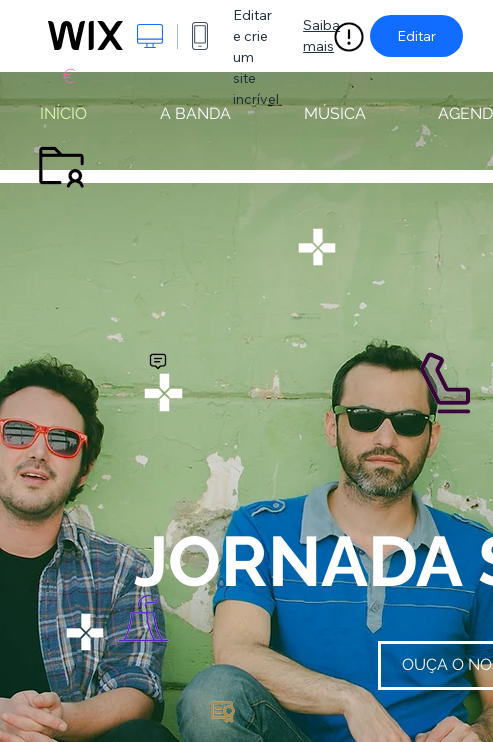 The height and width of the screenshot is (742, 493). Describe the element at coordinates (158, 361) in the screenshot. I see `open messaging or chat` at that location.